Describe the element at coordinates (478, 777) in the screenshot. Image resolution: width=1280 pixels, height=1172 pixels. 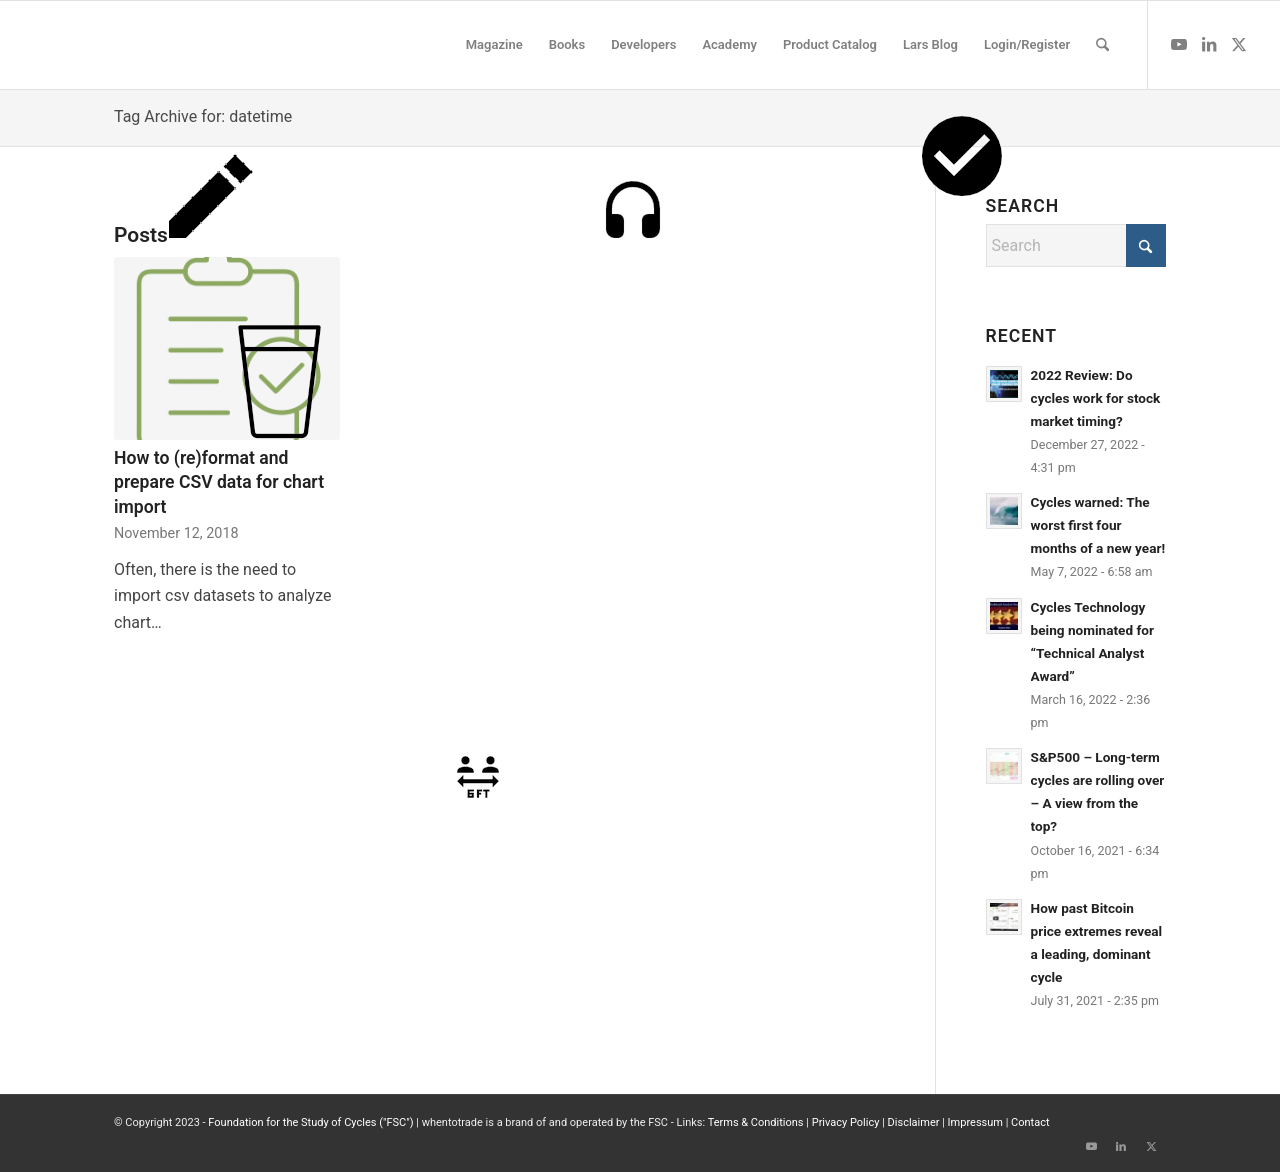
I see `indicates social distancing requirement of 6 feet` at that location.